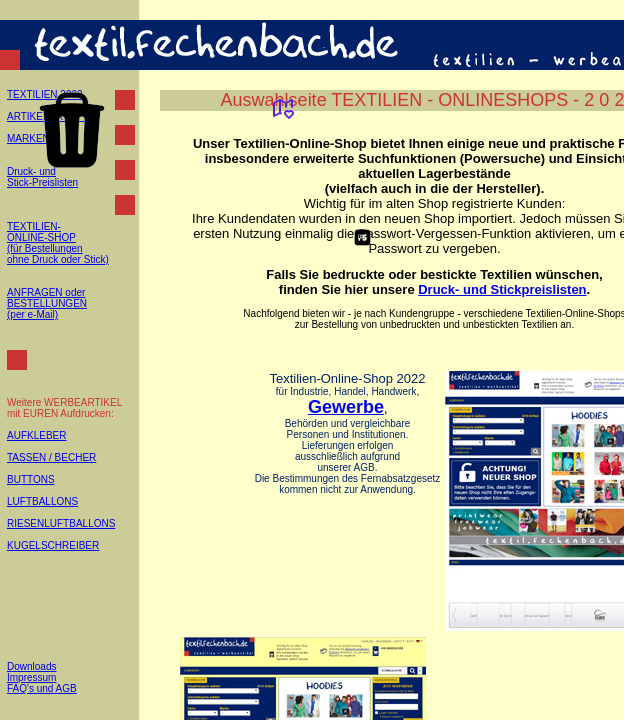 This screenshot has height=720, width=624. What do you see at coordinates (72, 130) in the screenshot?
I see `delete selected item` at bounding box center [72, 130].